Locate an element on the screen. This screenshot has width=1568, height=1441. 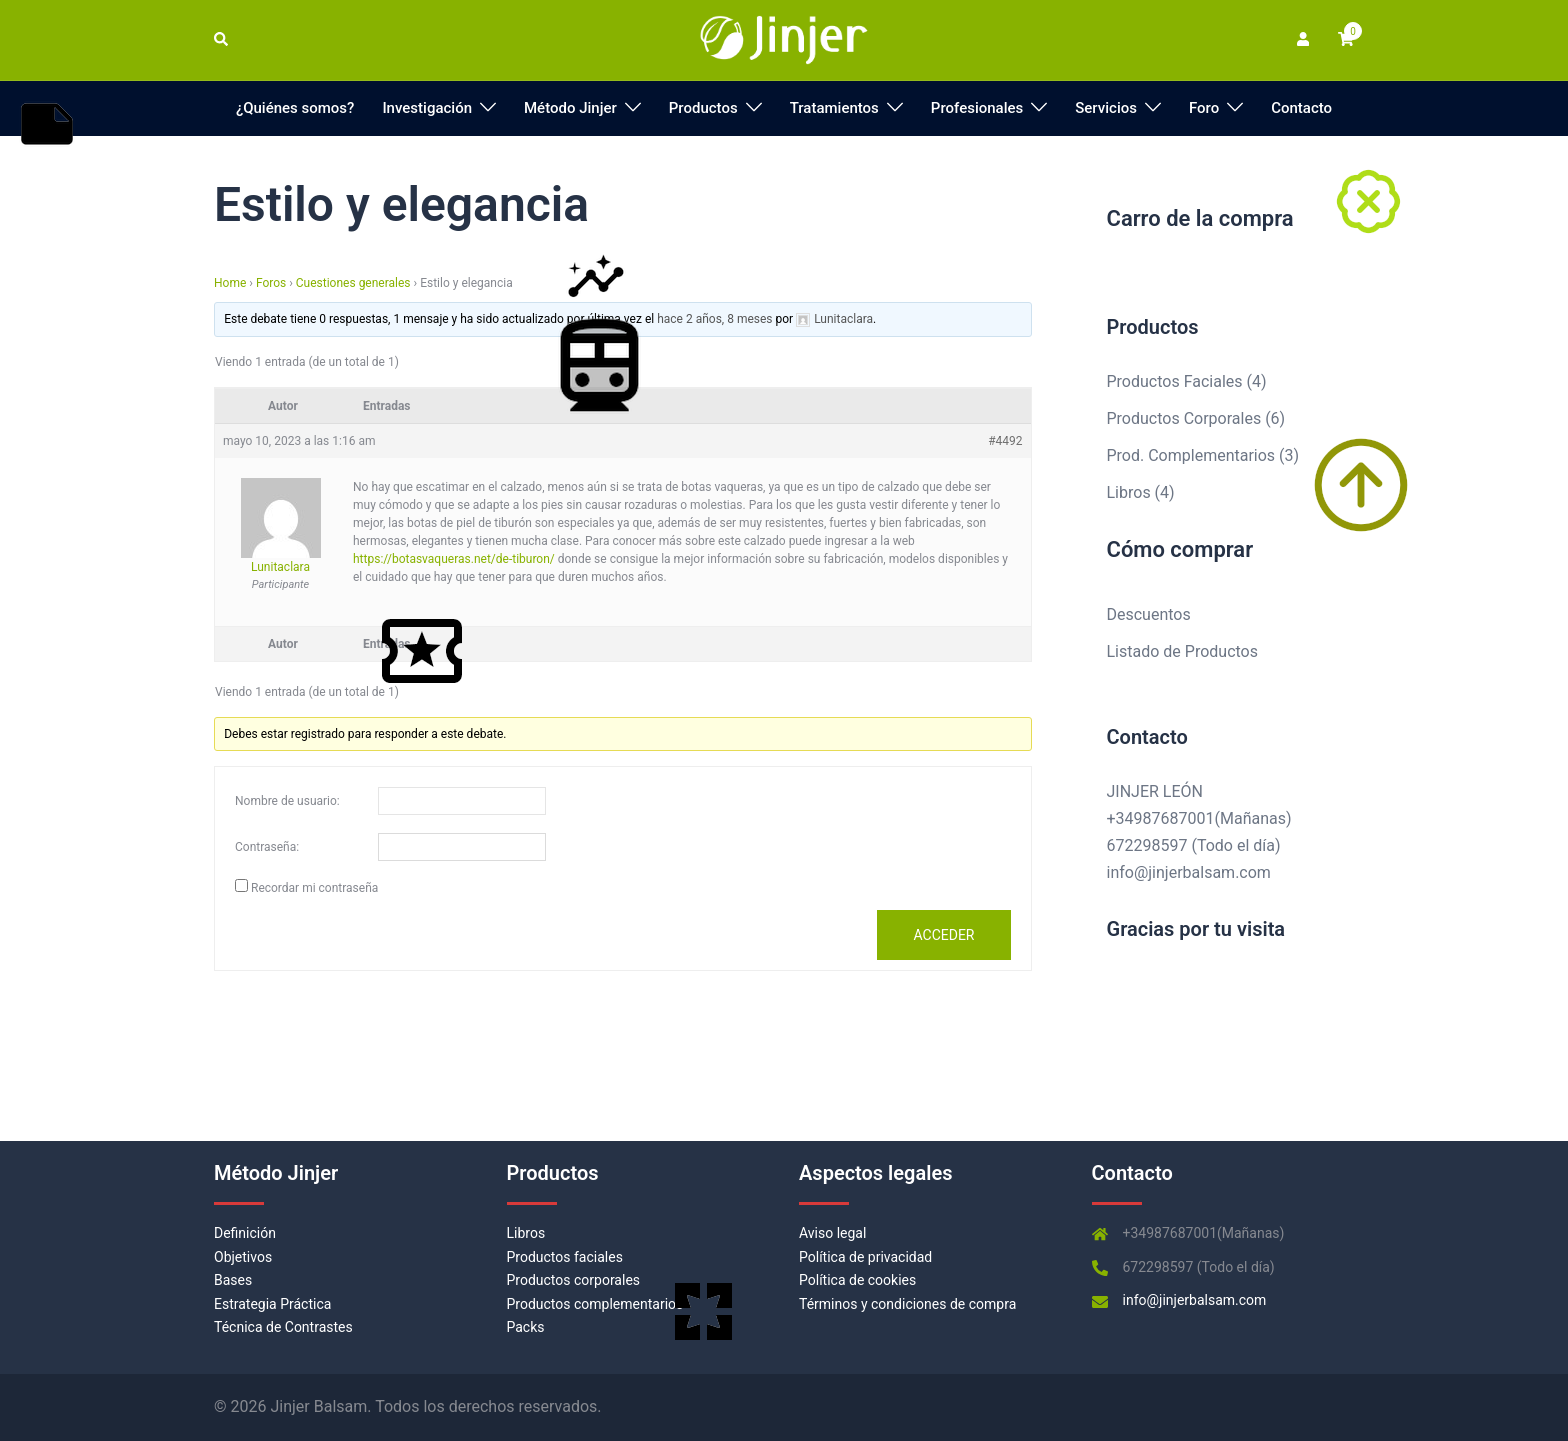
view pages or documents is located at coordinates (703, 1311).